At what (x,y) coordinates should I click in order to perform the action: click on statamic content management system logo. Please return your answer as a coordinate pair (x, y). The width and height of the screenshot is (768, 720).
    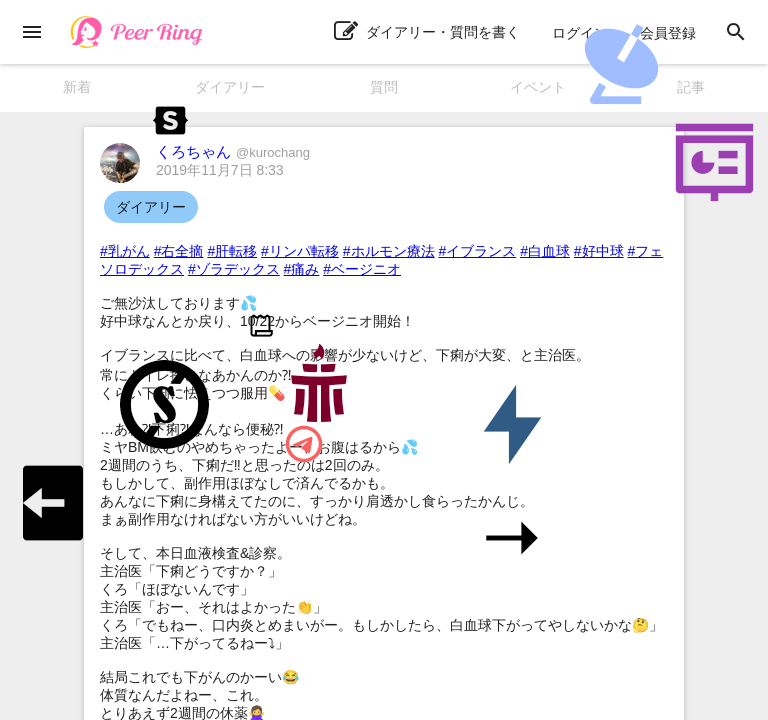
    Looking at the image, I should click on (170, 120).